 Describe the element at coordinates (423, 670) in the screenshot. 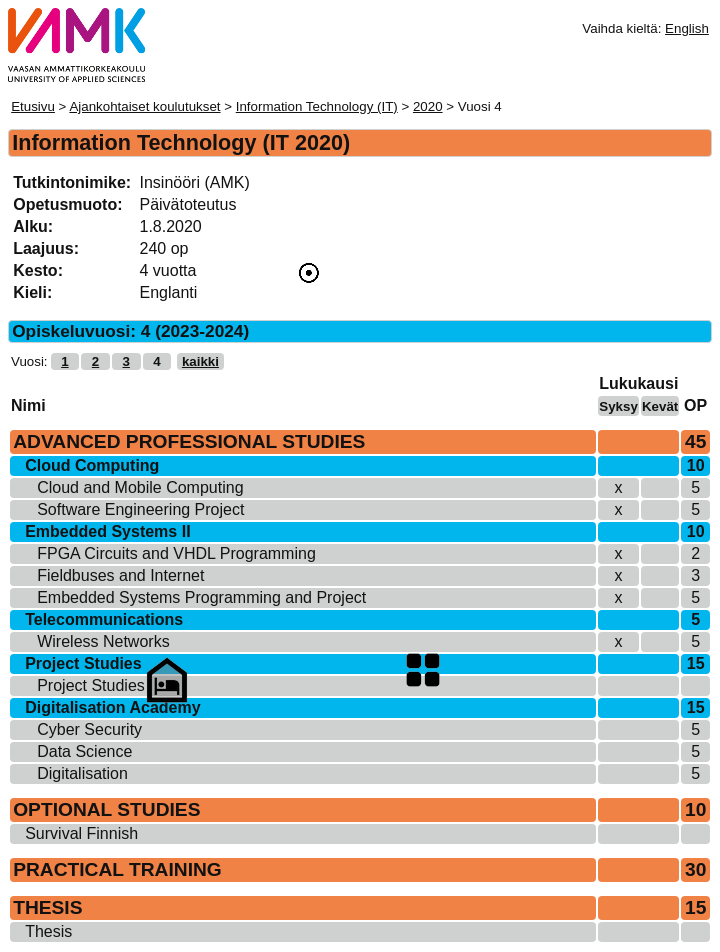

I see `view items in grid layout` at that location.